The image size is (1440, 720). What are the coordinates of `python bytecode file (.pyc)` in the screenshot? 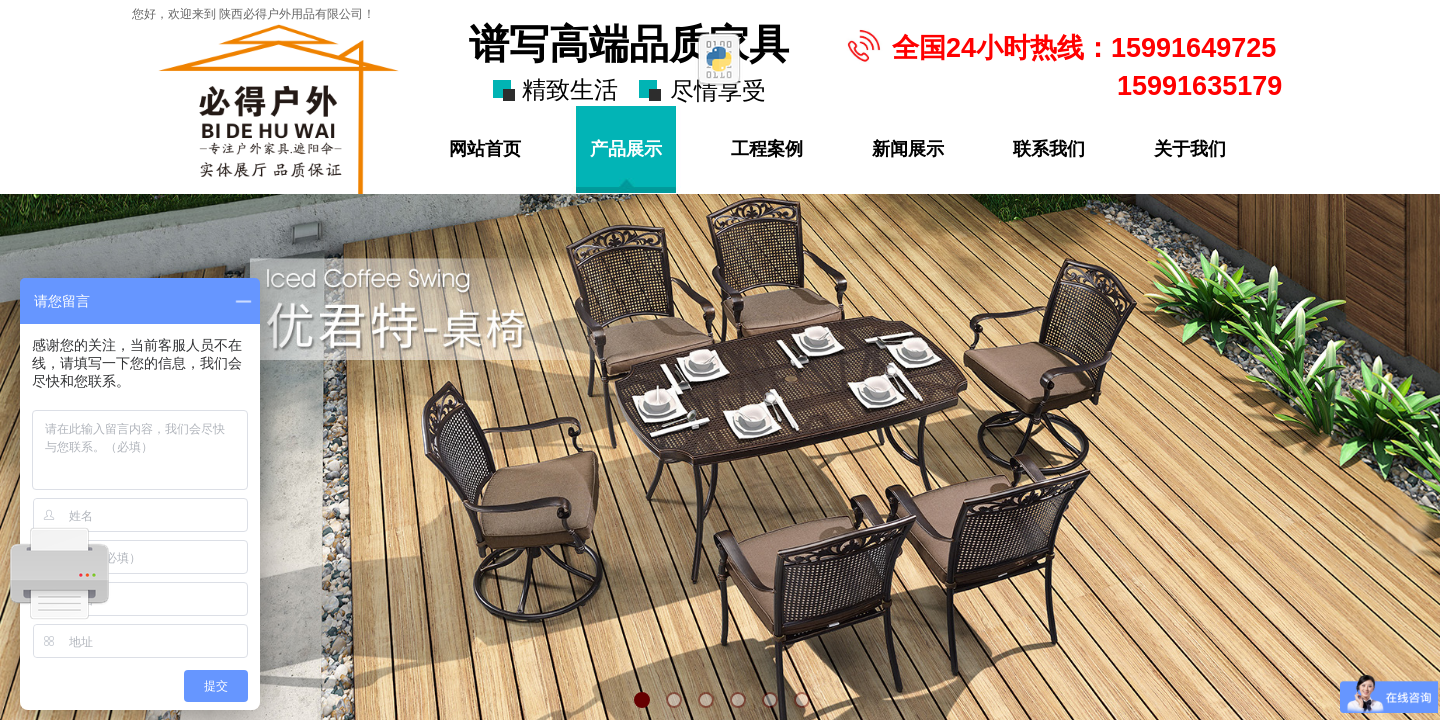 It's located at (719, 59).